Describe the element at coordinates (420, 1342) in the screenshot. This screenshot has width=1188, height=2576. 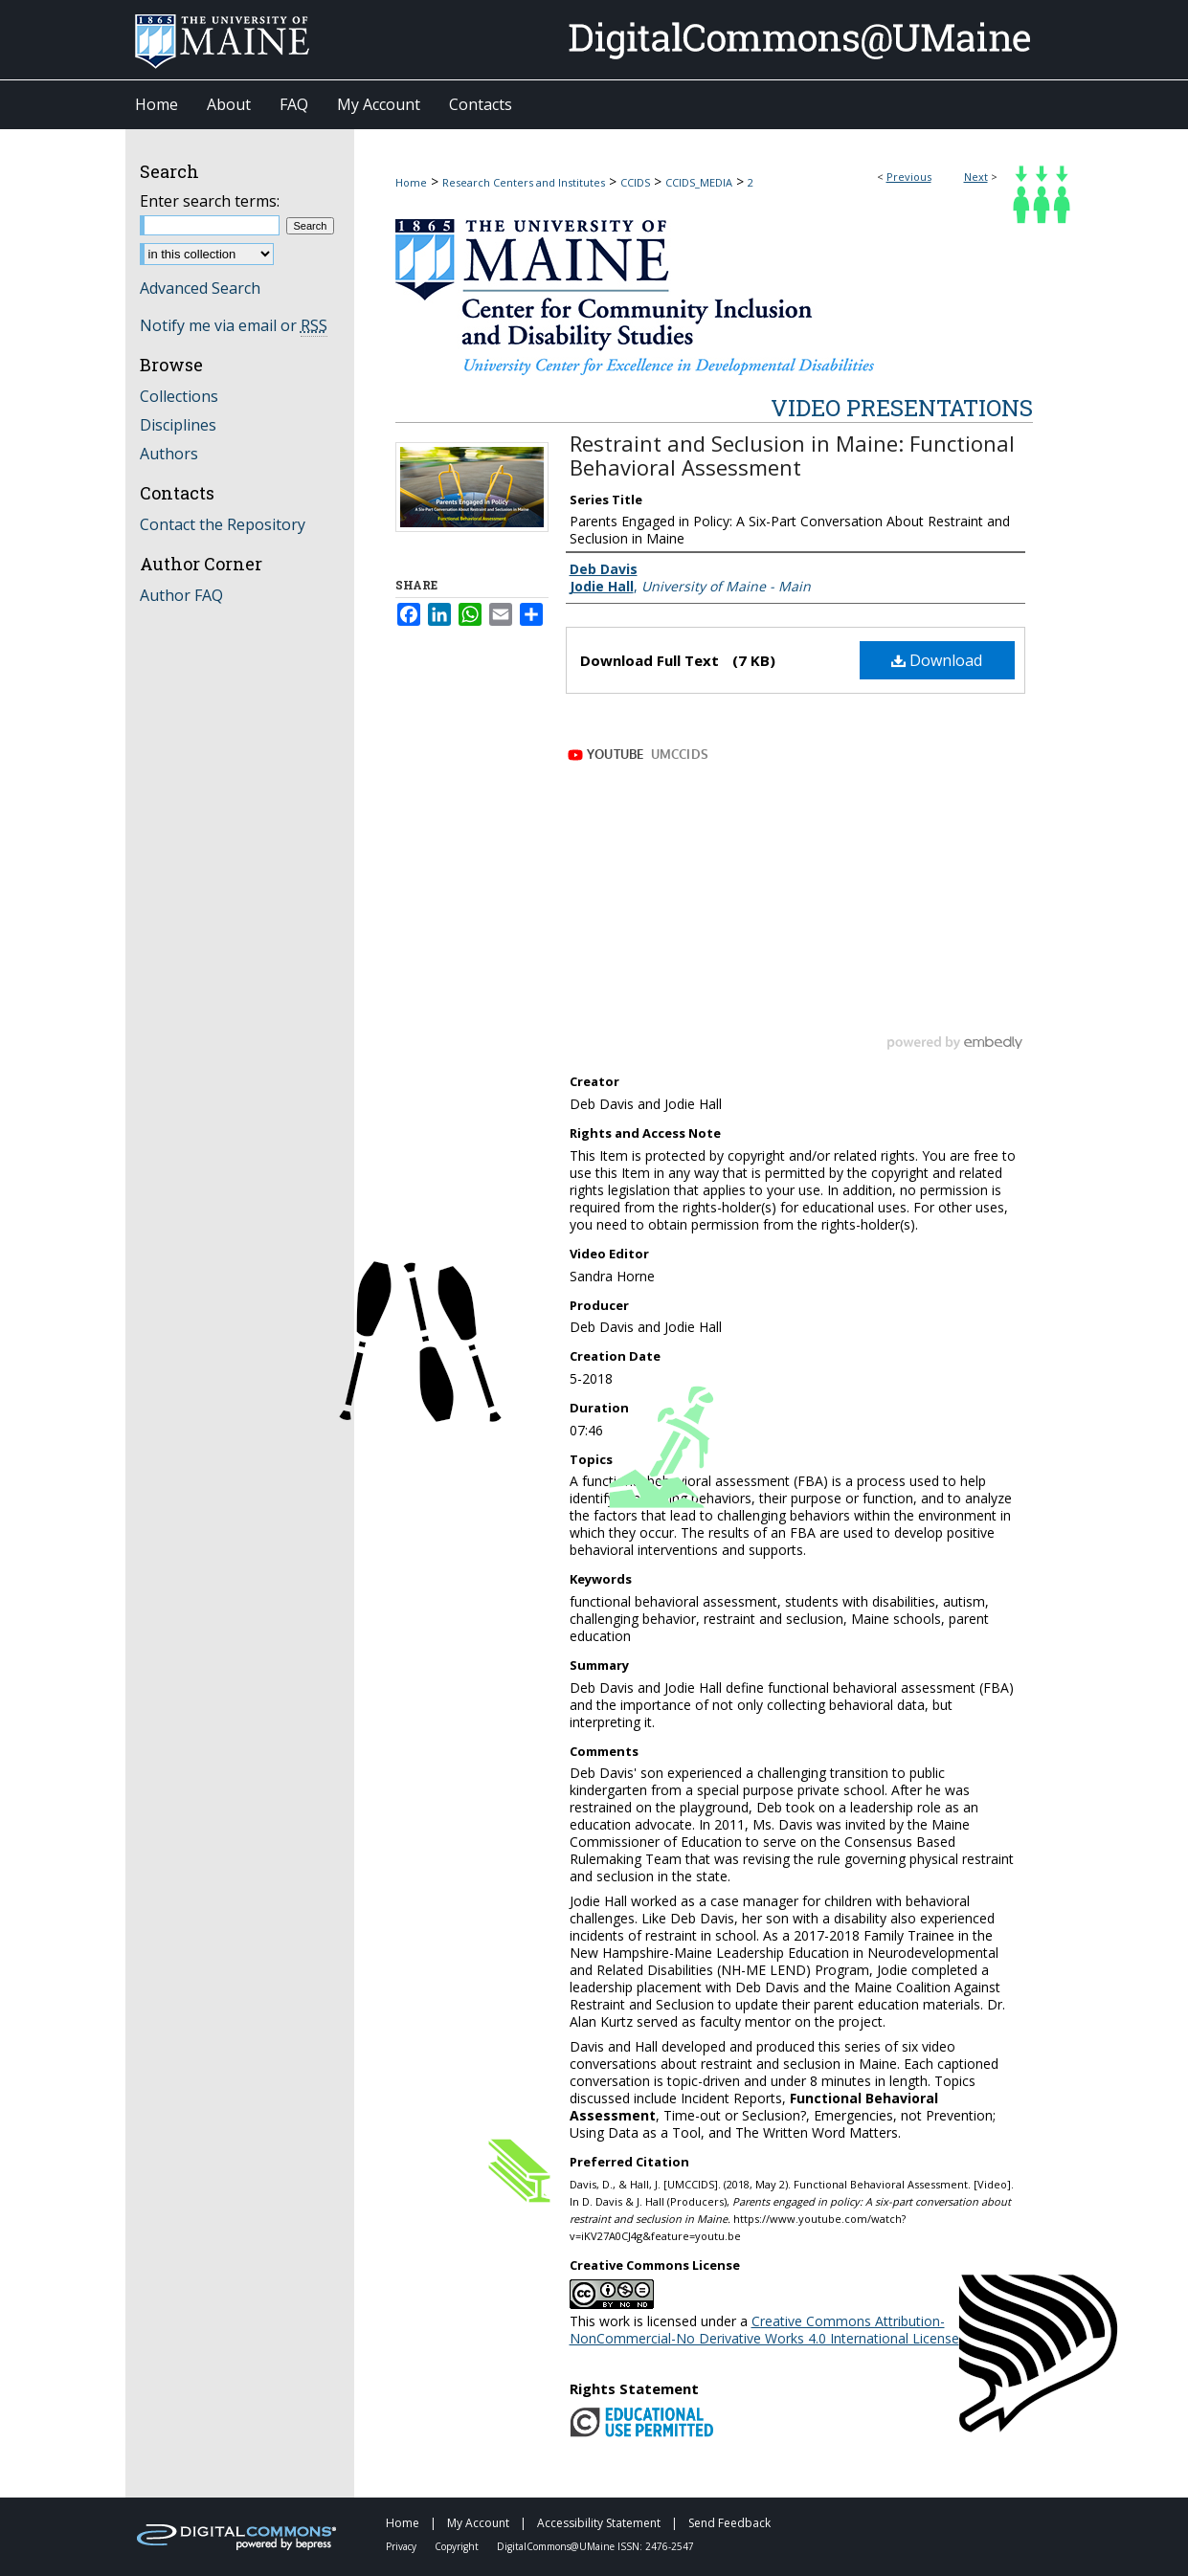
I see `access circus or performance-themed games` at that location.